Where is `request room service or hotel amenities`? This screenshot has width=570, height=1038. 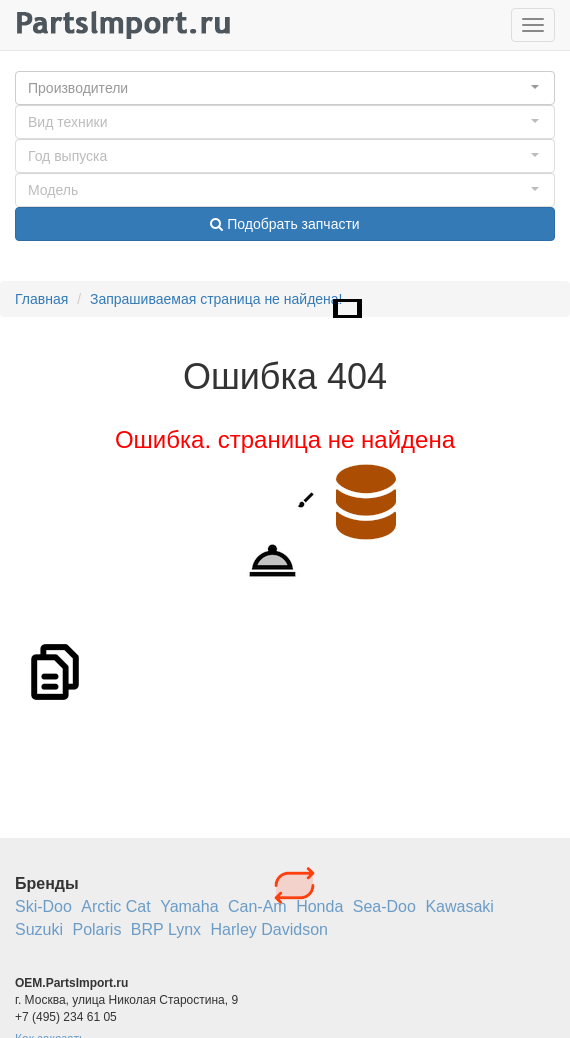
request room service or hotel amenities is located at coordinates (272, 560).